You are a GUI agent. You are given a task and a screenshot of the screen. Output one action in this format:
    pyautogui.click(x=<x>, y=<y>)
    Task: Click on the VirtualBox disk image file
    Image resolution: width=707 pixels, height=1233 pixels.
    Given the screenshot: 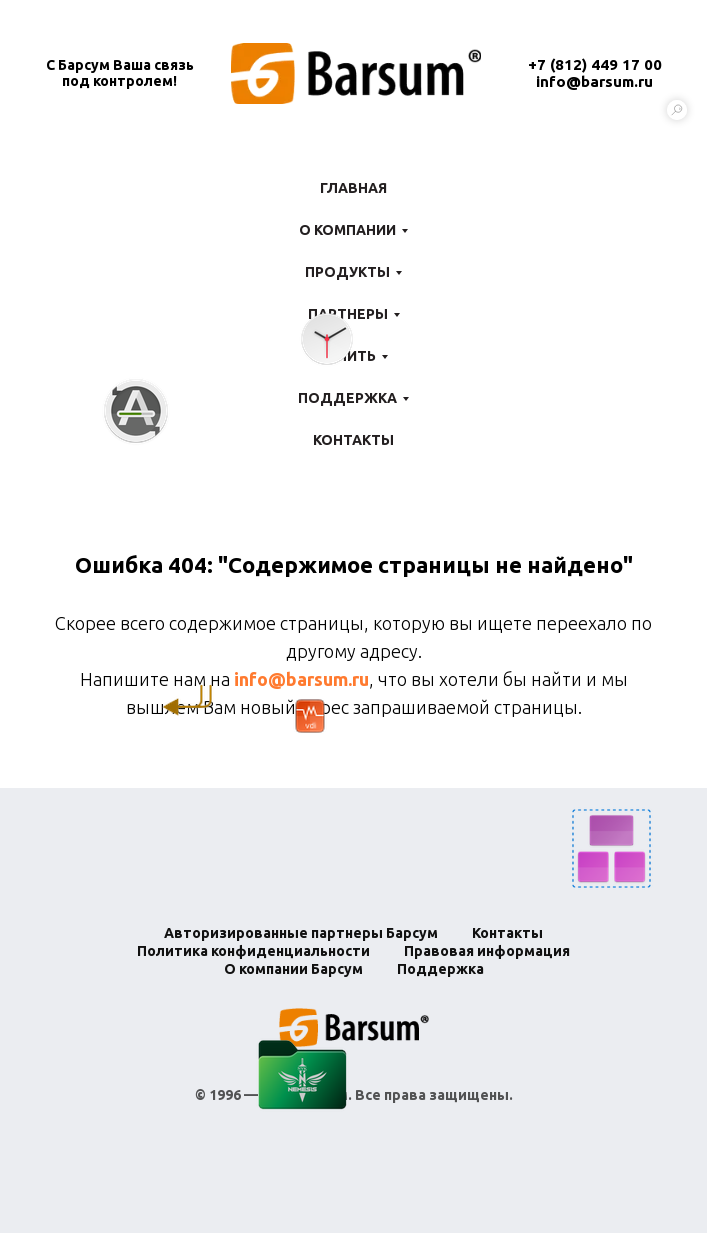 What is the action you would take?
    pyautogui.click(x=310, y=716)
    